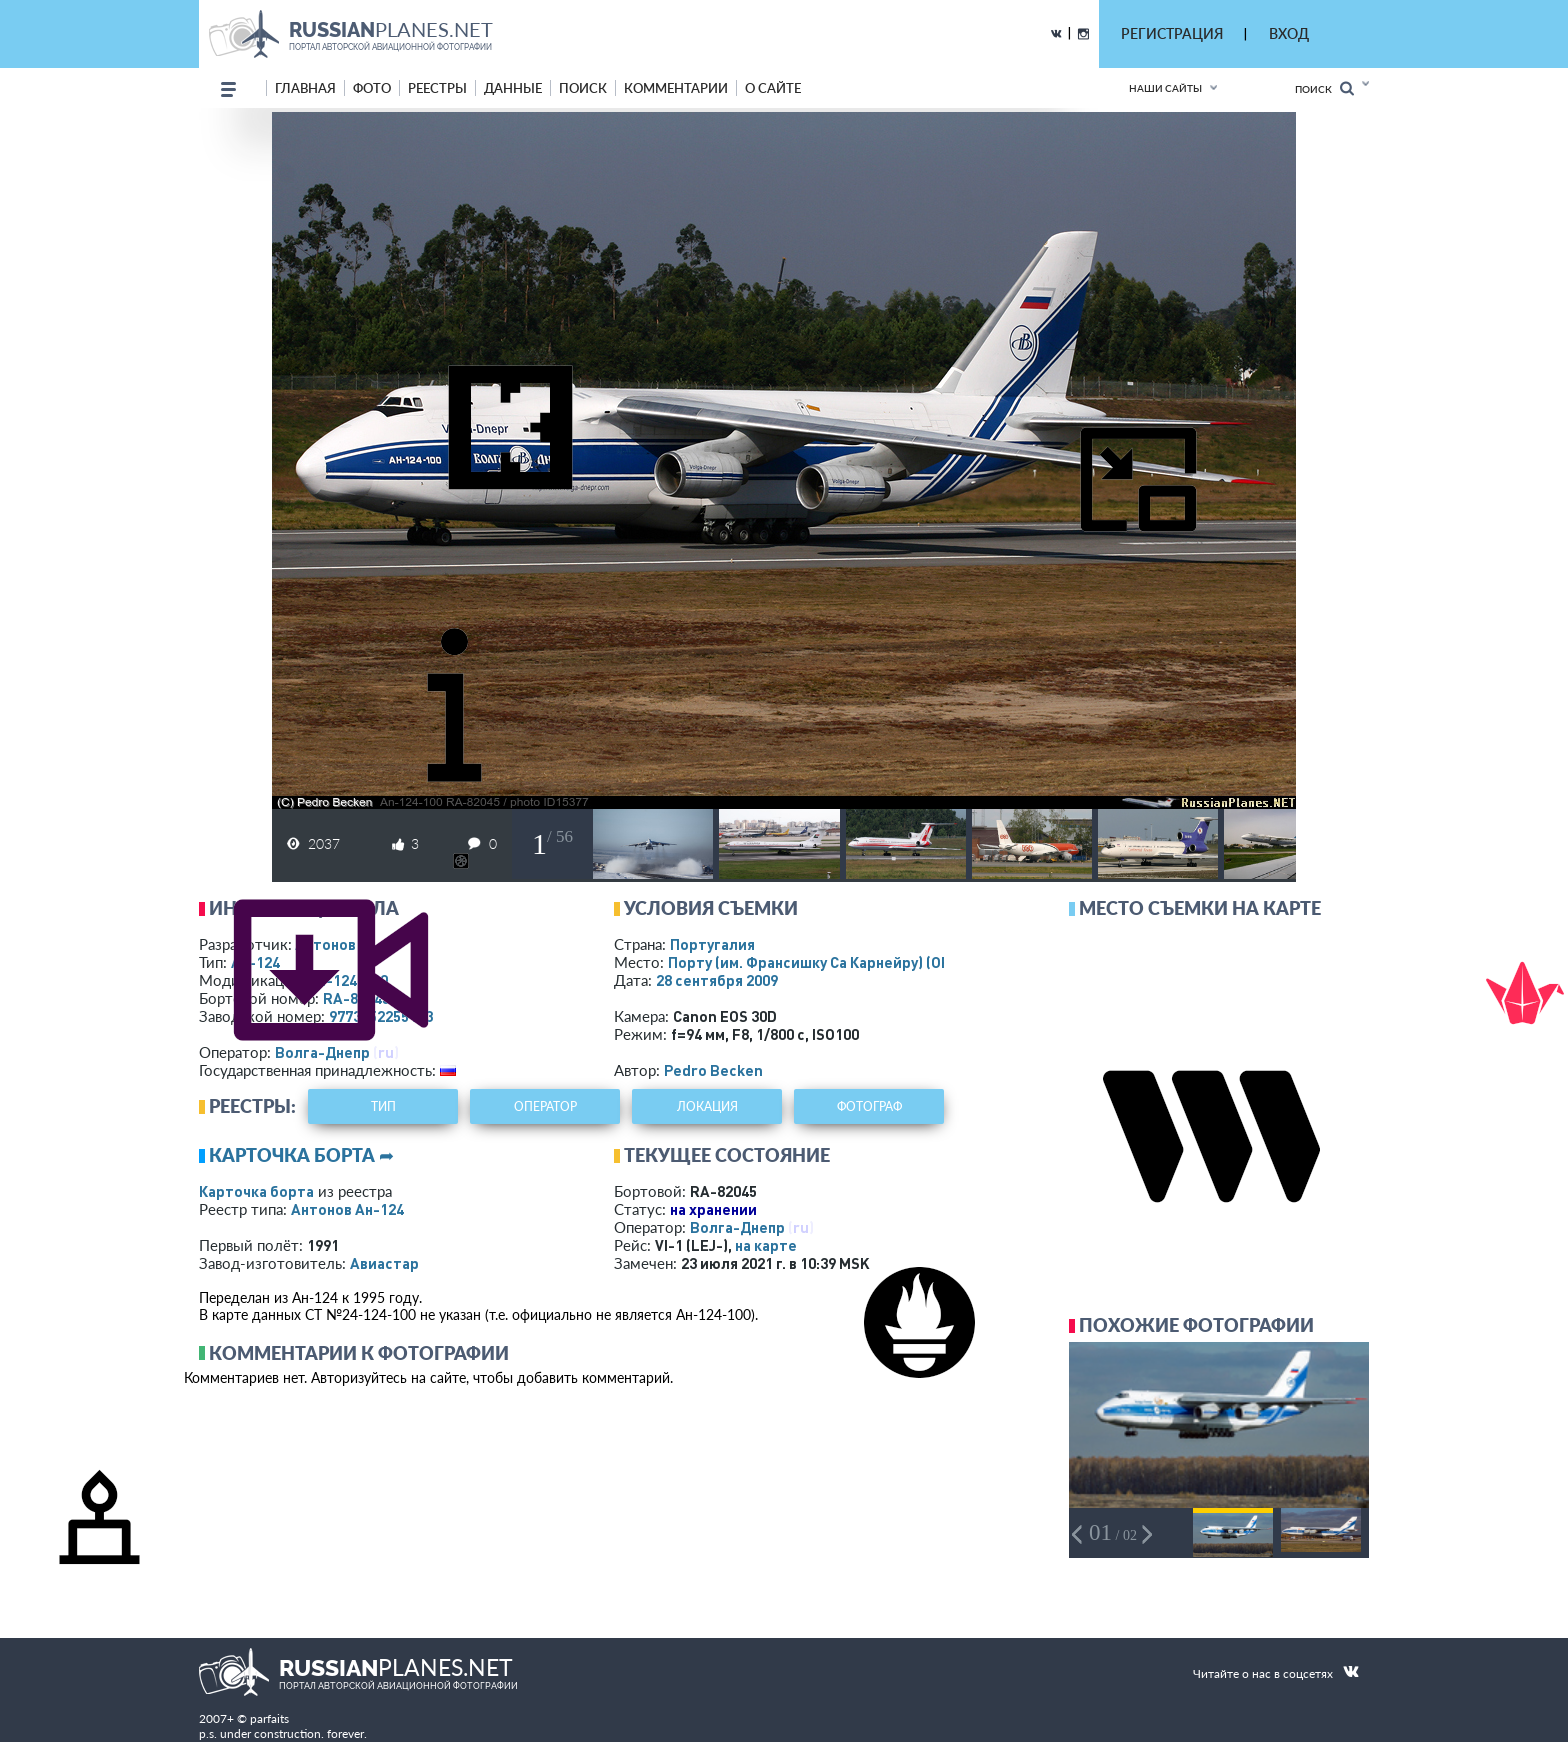  Describe the element at coordinates (510, 427) in the screenshot. I see `open the Kick streaming platform` at that location.